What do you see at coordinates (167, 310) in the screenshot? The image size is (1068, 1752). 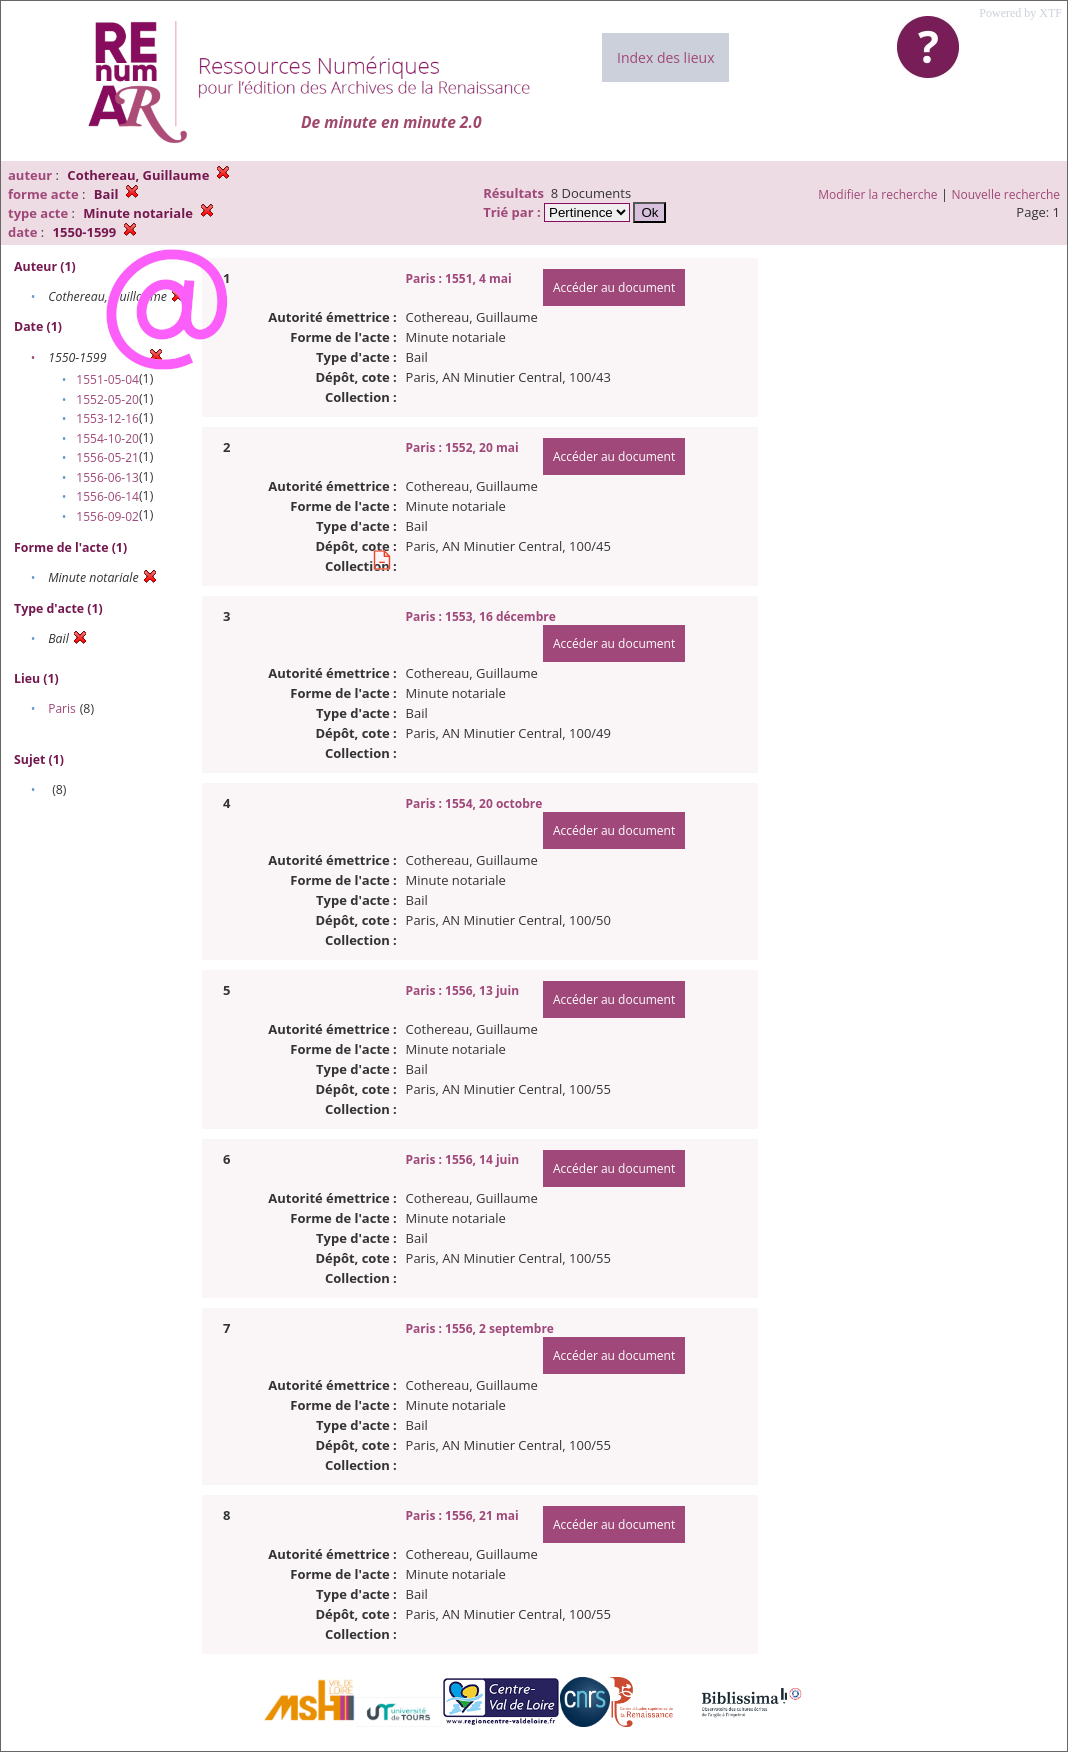 I see `compose a new email` at bounding box center [167, 310].